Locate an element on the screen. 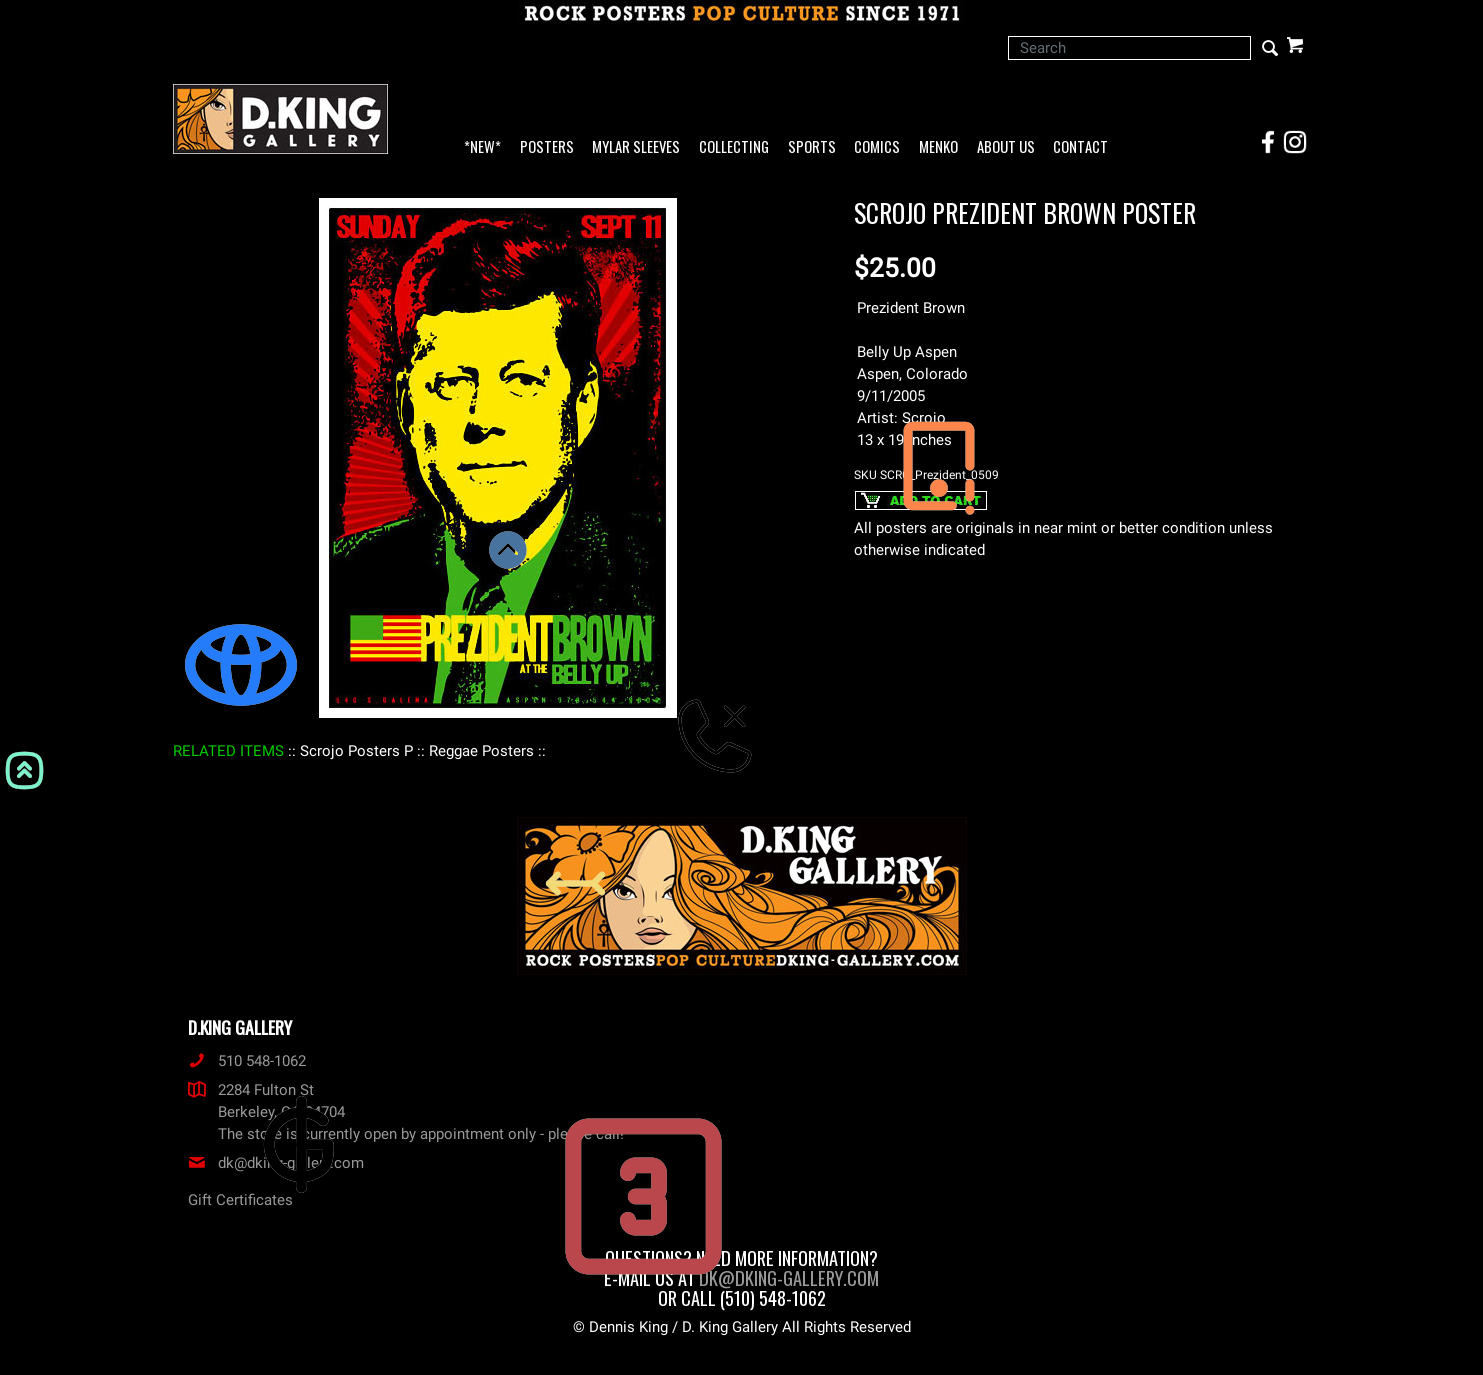 This screenshot has height=1375, width=1483. select option 3 from a numbered list is located at coordinates (643, 1196).